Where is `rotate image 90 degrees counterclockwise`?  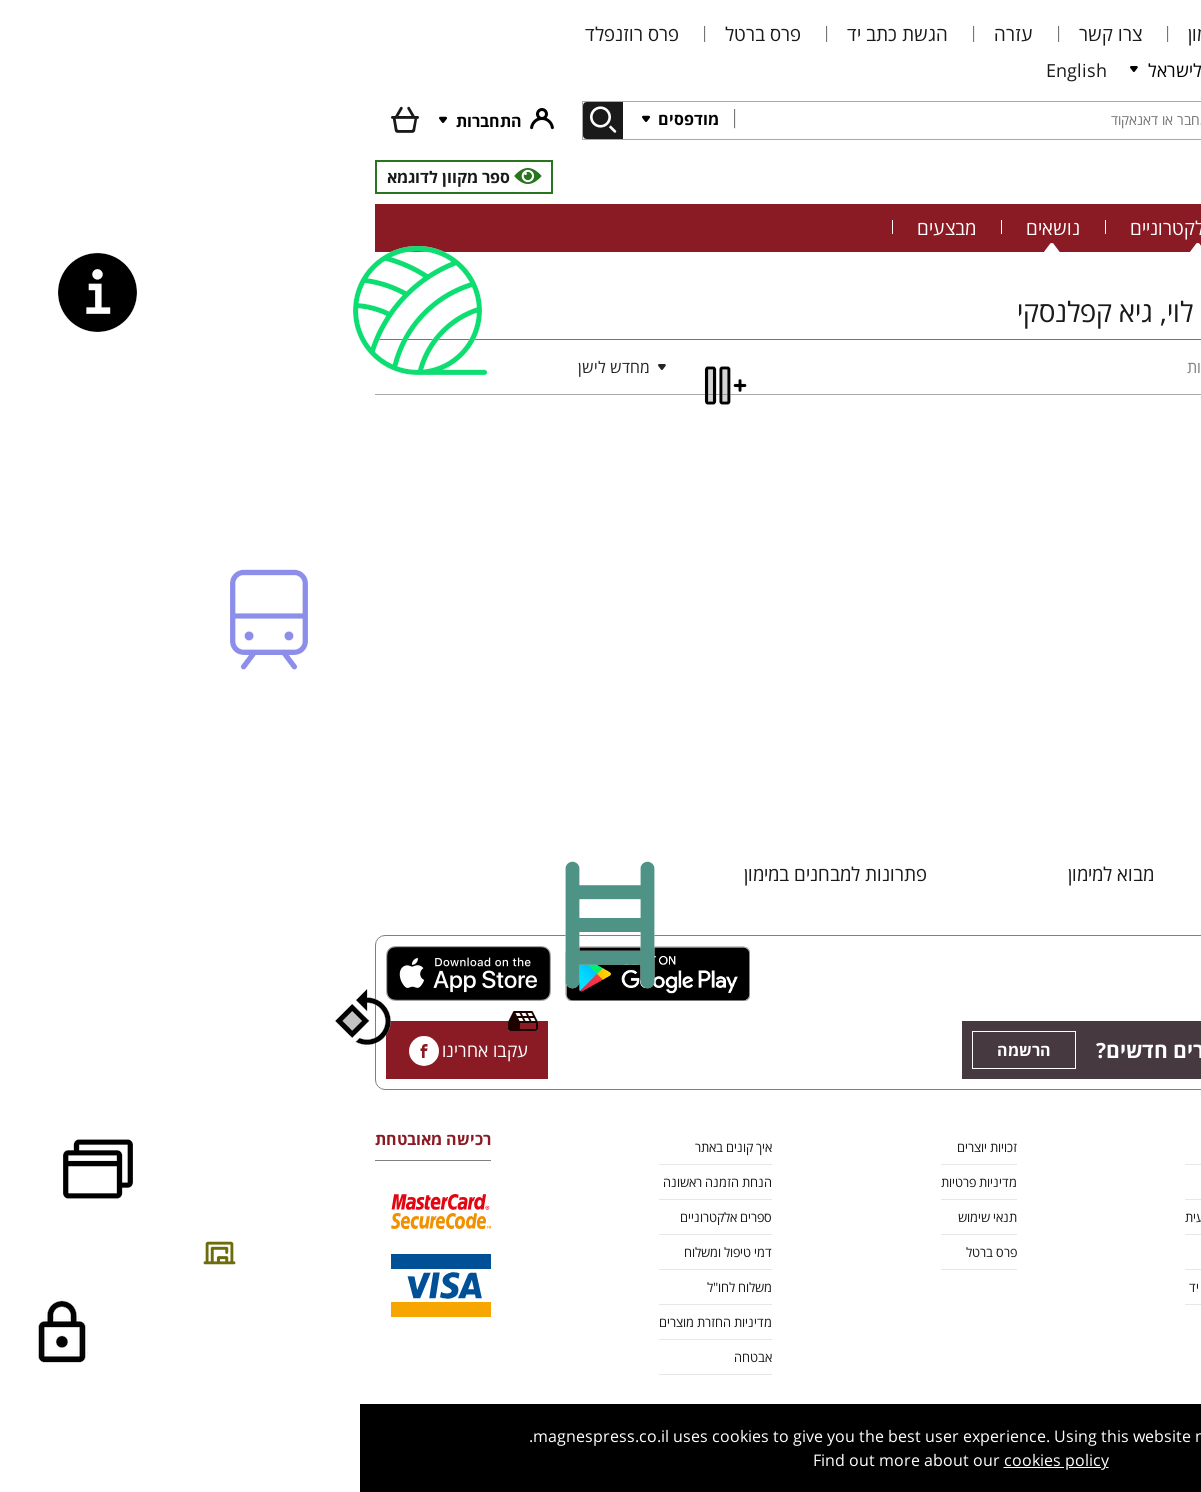 rotate image 90 degrees counterclockwise is located at coordinates (364, 1018).